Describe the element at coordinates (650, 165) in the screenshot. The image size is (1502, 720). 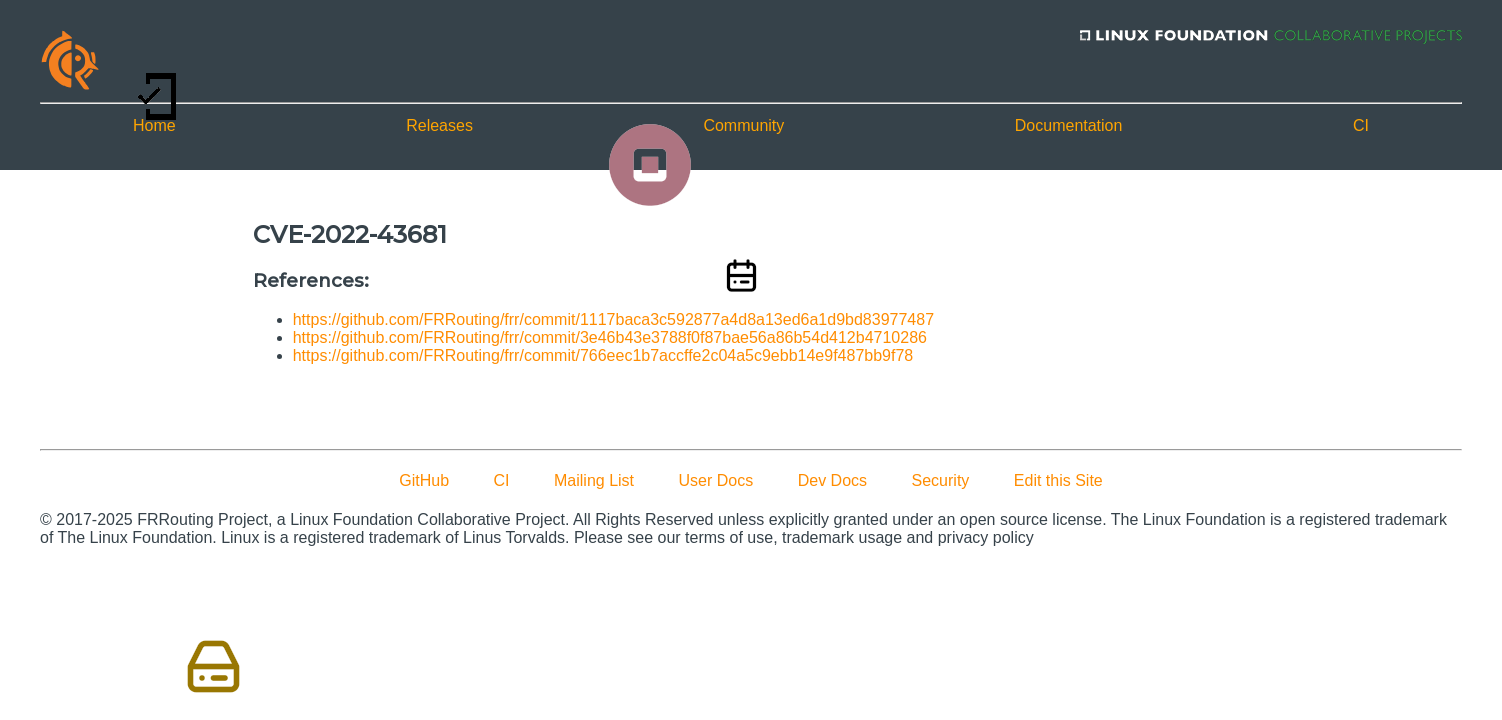
I see `stop media playback` at that location.